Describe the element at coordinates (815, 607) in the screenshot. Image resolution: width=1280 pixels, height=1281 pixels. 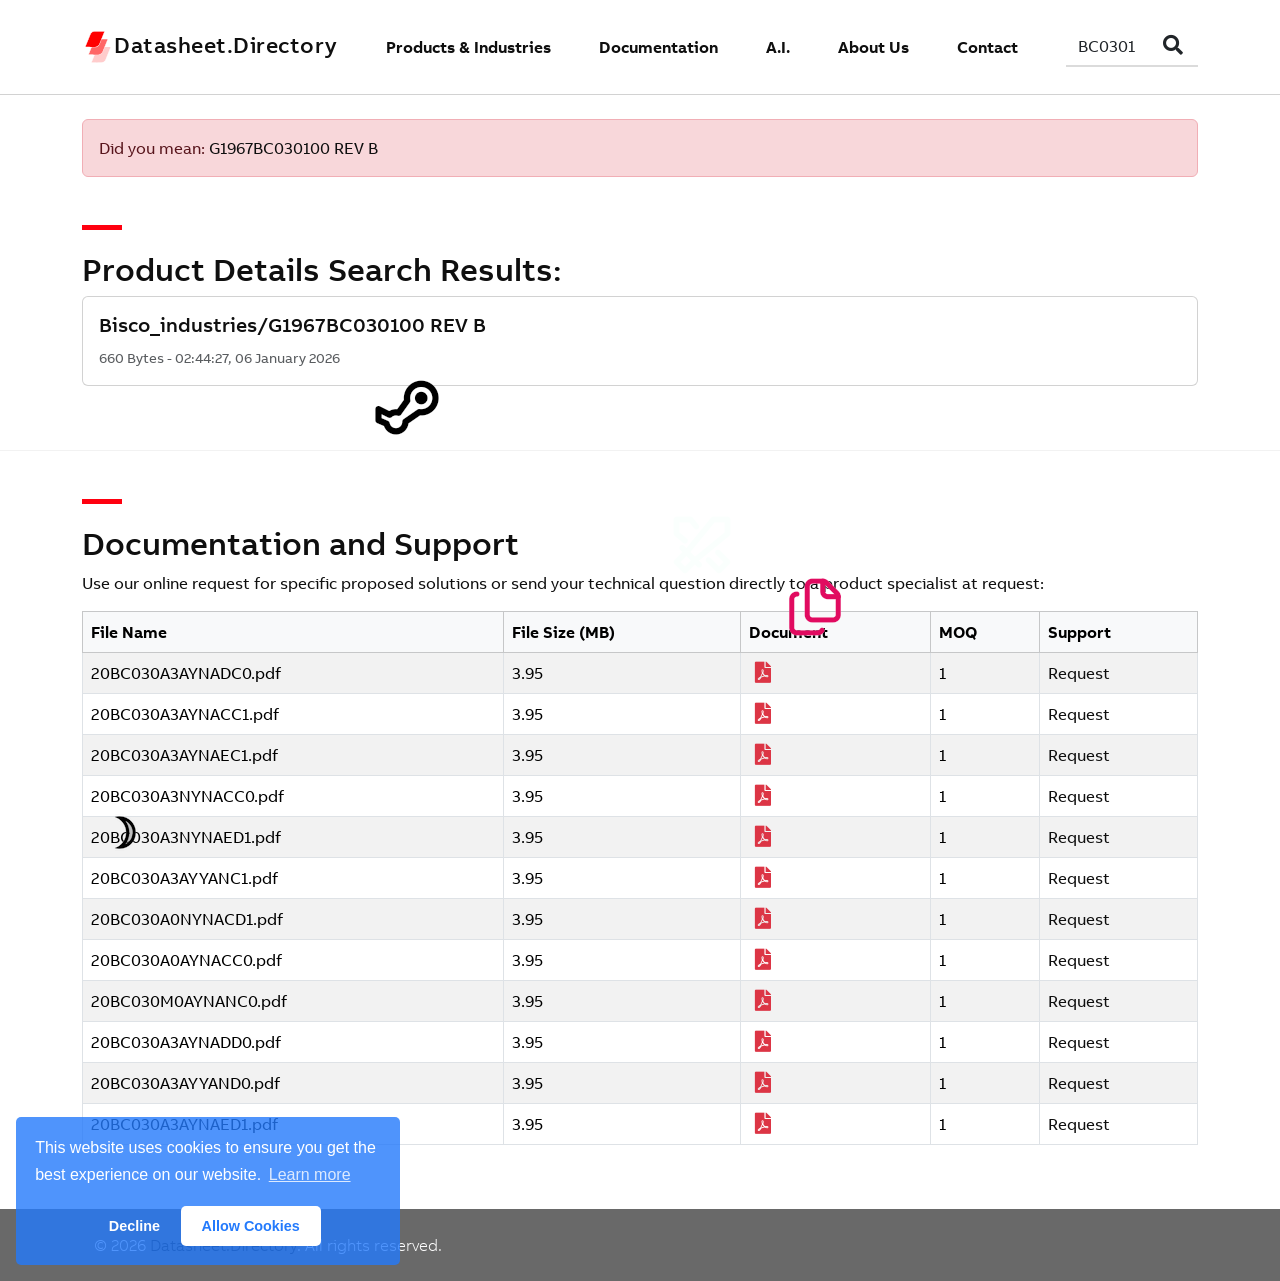
I see `view multiple files or documents` at that location.